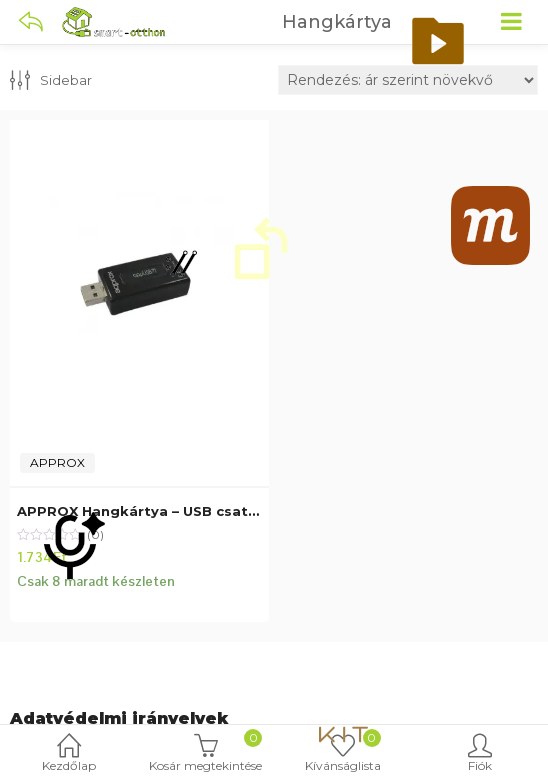  What do you see at coordinates (261, 250) in the screenshot?
I see `rotate object counterclockwise` at bounding box center [261, 250].